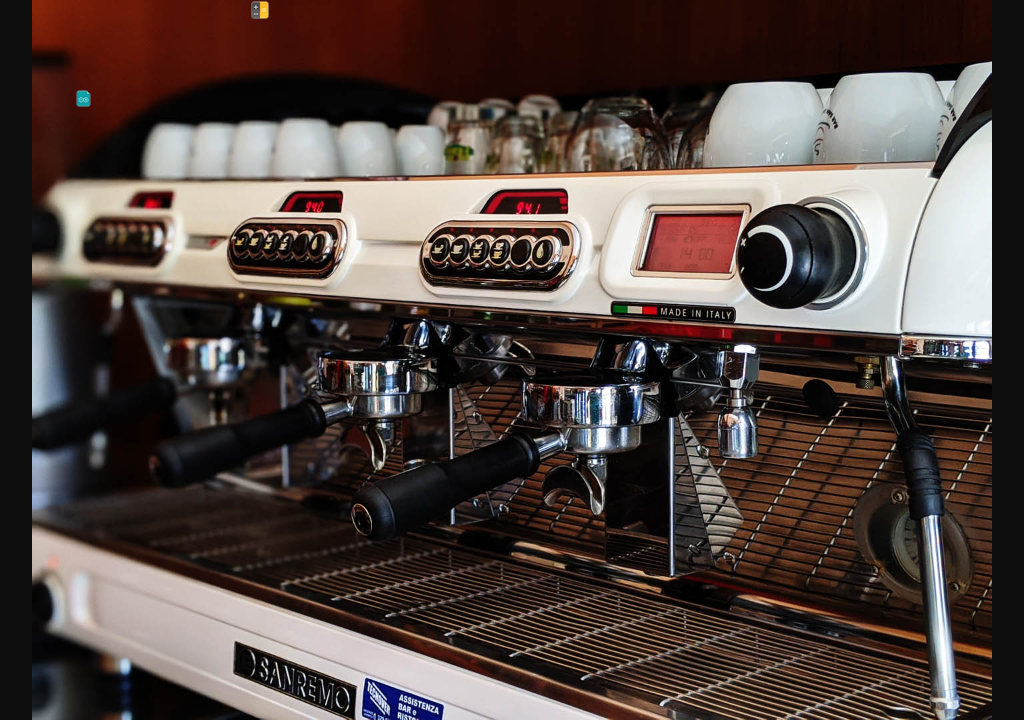 The height and width of the screenshot is (720, 1024). What do you see at coordinates (260, 10) in the screenshot?
I see `open the calculator app` at bounding box center [260, 10].